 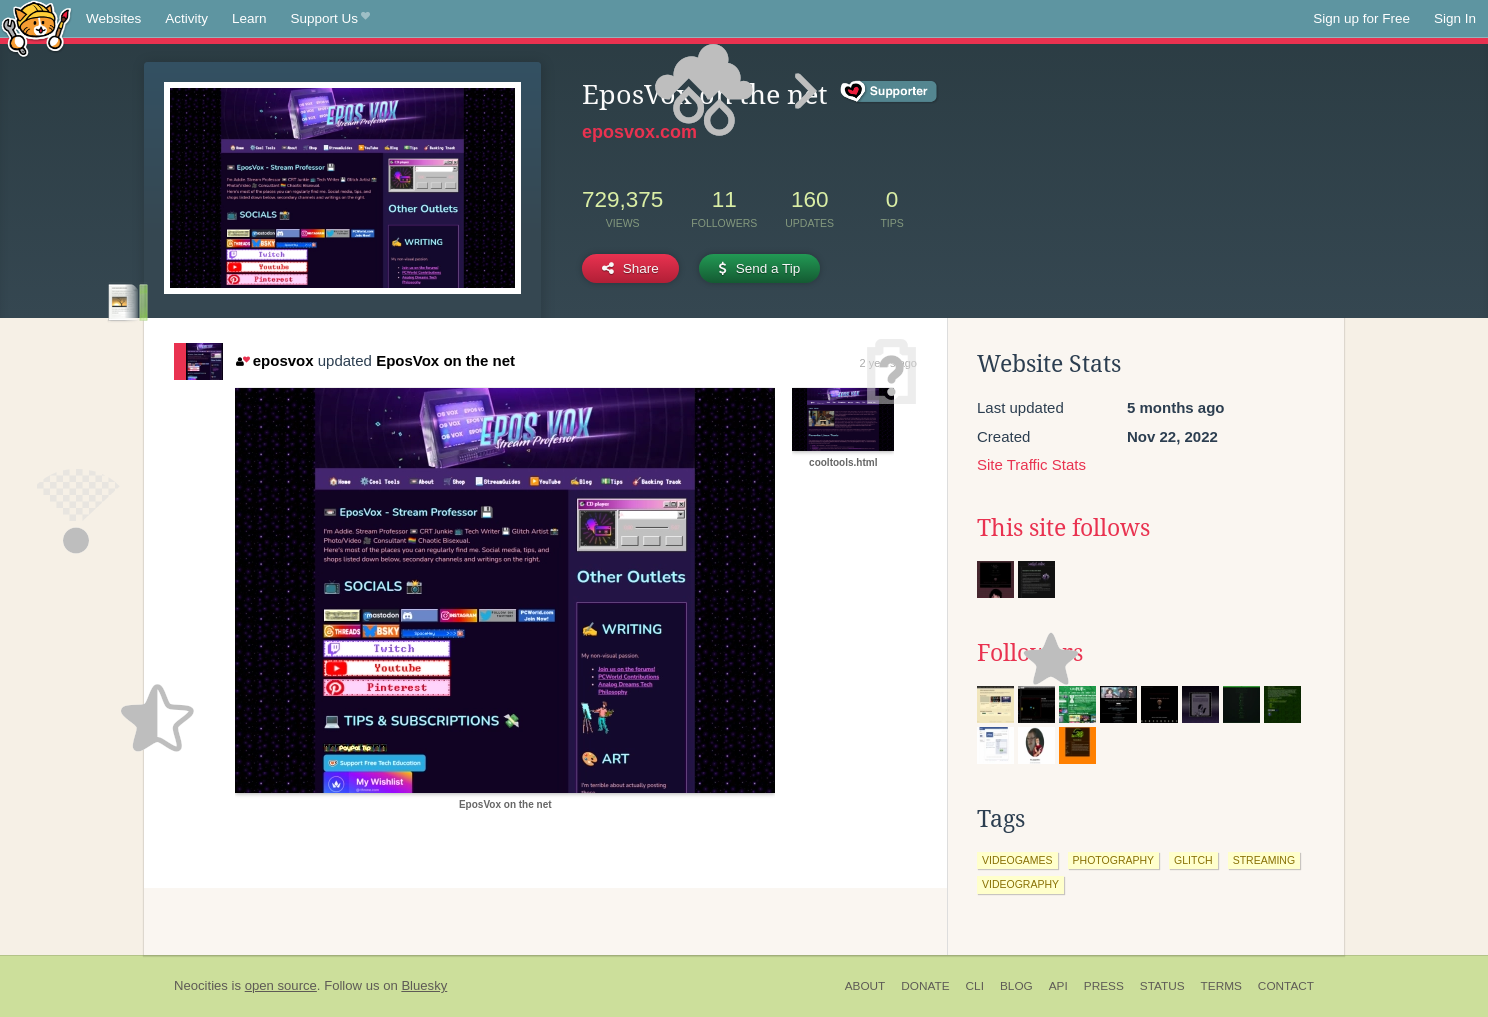 What do you see at coordinates (891, 371) in the screenshot?
I see `indicates battery not detected or missing` at bounding box center [891, 371].